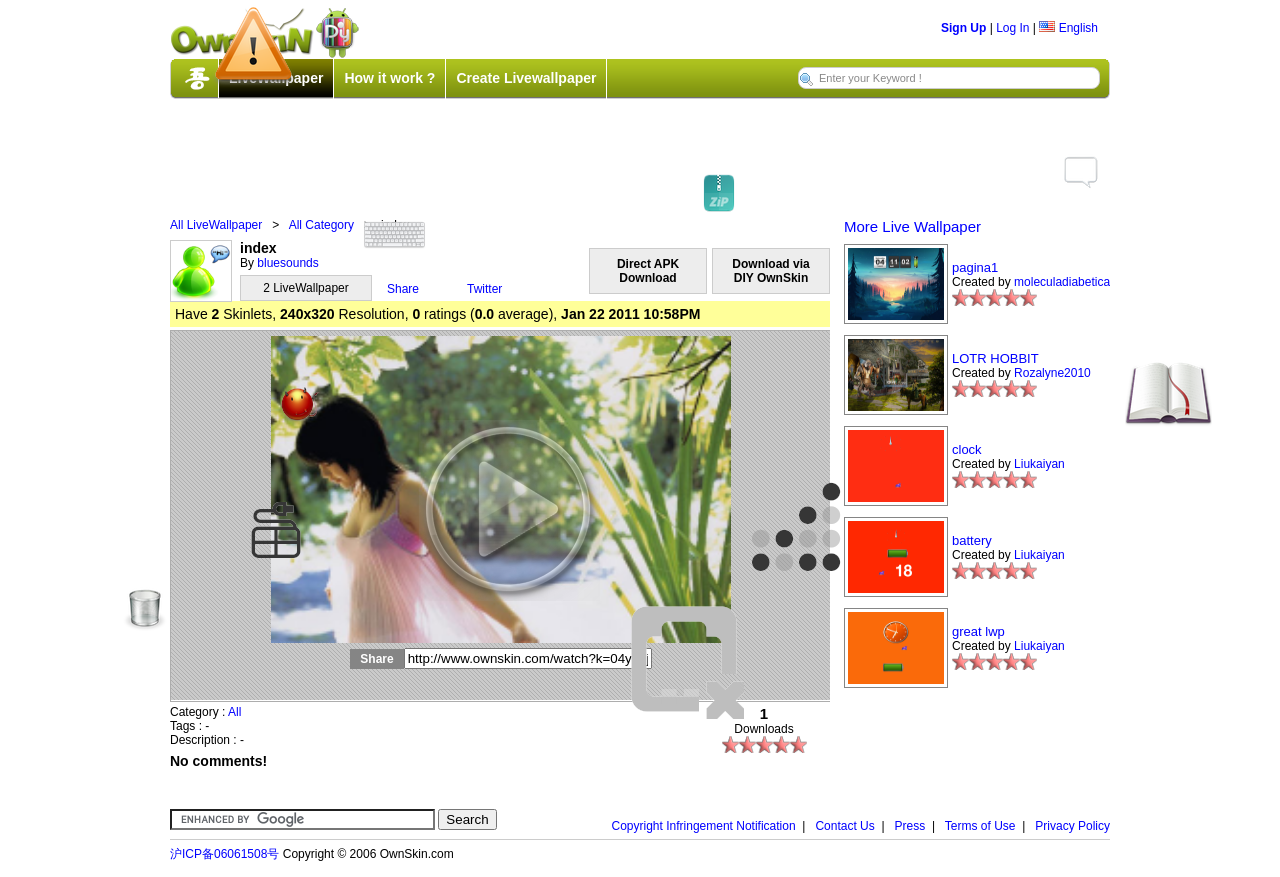 This screenshot has width=1280, height=877. I want to click on indicates a mischievous or playful mood in chat, so click(300, 405).